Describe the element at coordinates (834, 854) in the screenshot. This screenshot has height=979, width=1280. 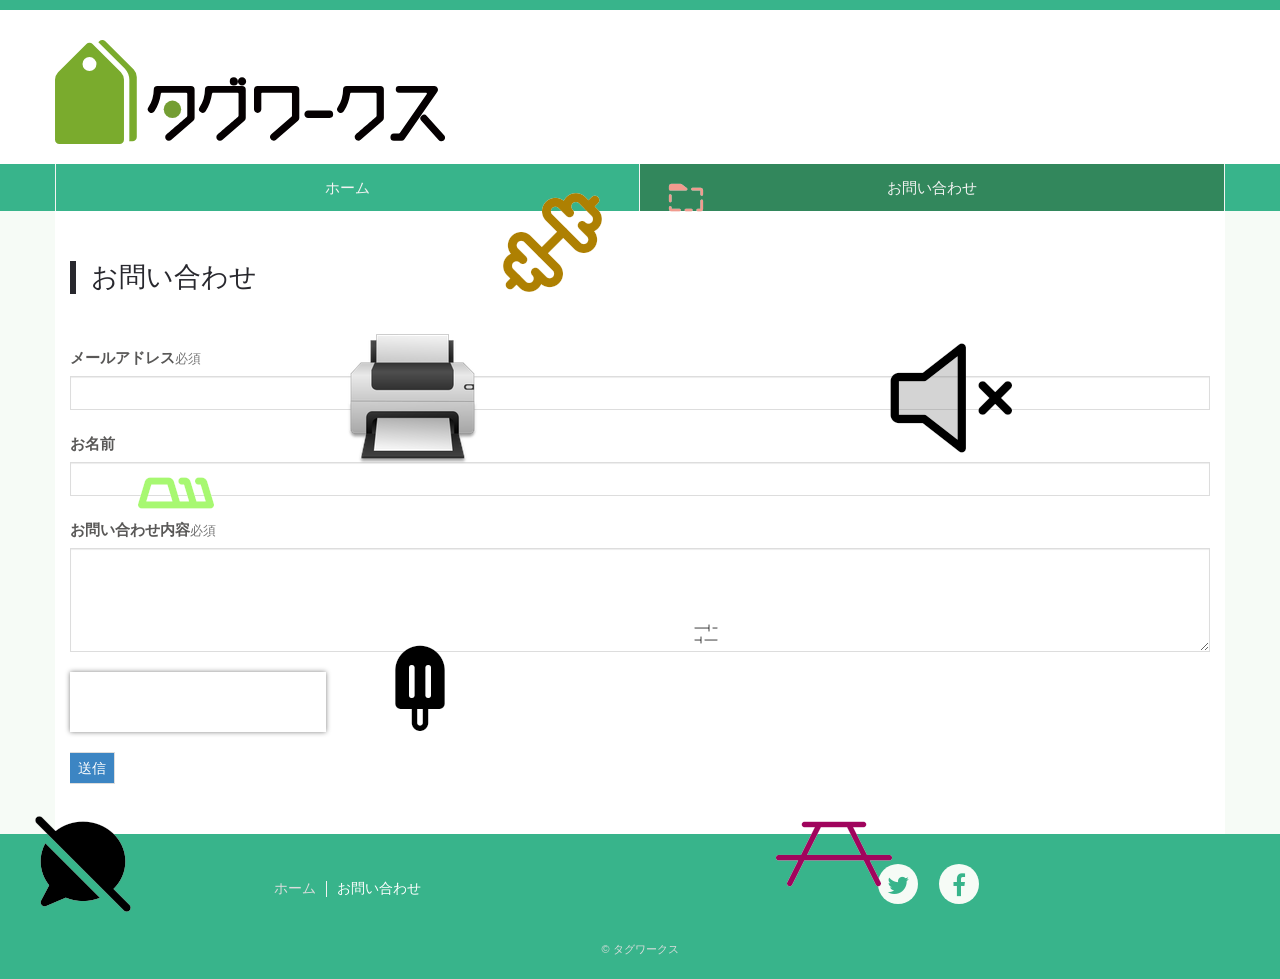
I see `find nearby picnic areas or rest stops` at that location.